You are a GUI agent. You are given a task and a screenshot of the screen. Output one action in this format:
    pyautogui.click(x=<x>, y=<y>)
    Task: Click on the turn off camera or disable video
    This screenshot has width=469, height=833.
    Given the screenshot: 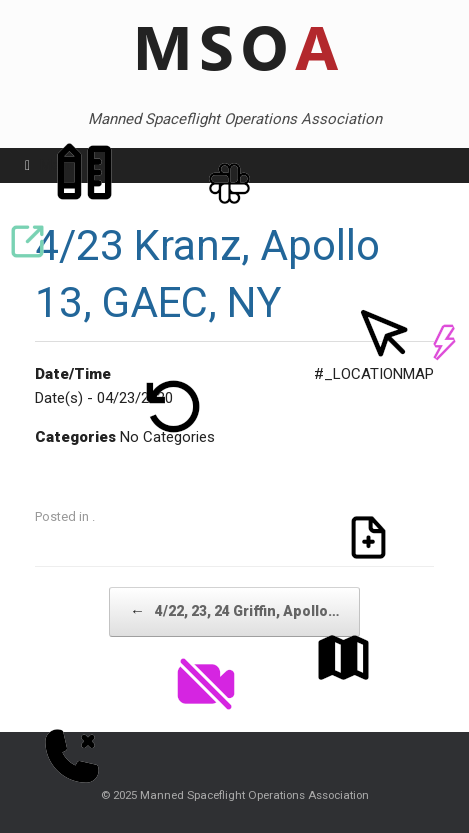 What is the action you would take?
    pyautogui.click(x=206, y=684)
    